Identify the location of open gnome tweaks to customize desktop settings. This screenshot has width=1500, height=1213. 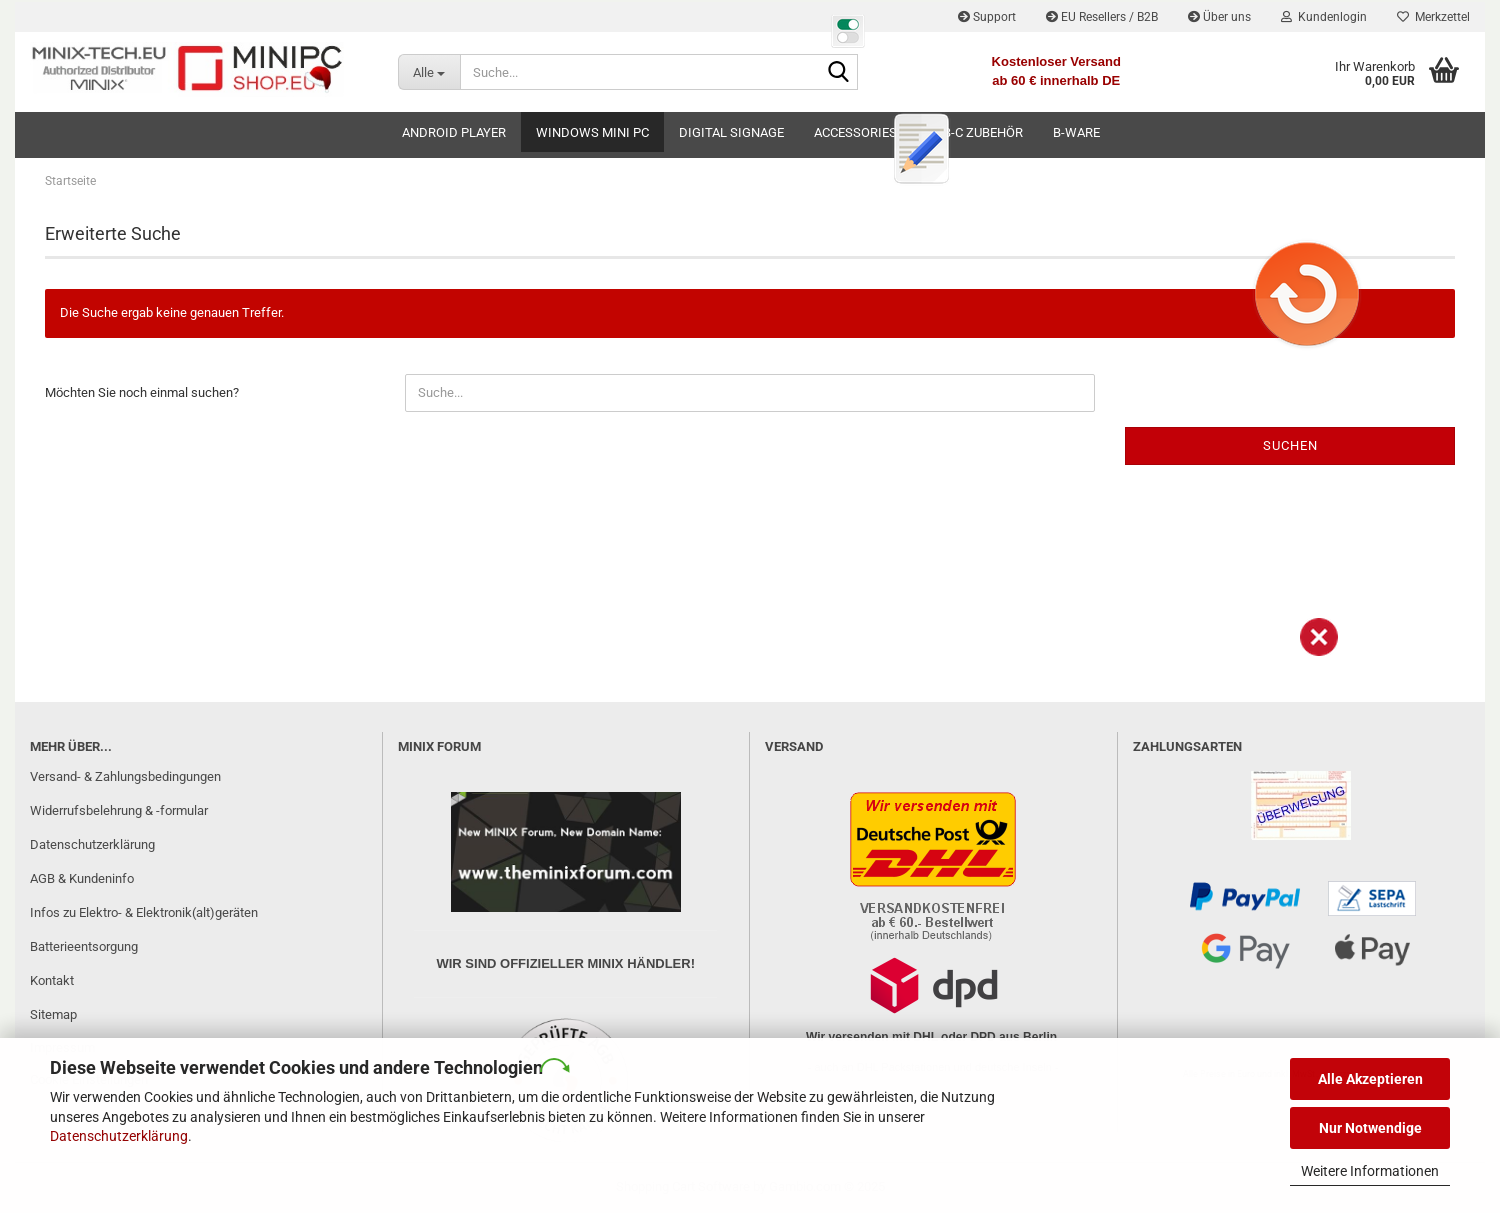
(848, 31).